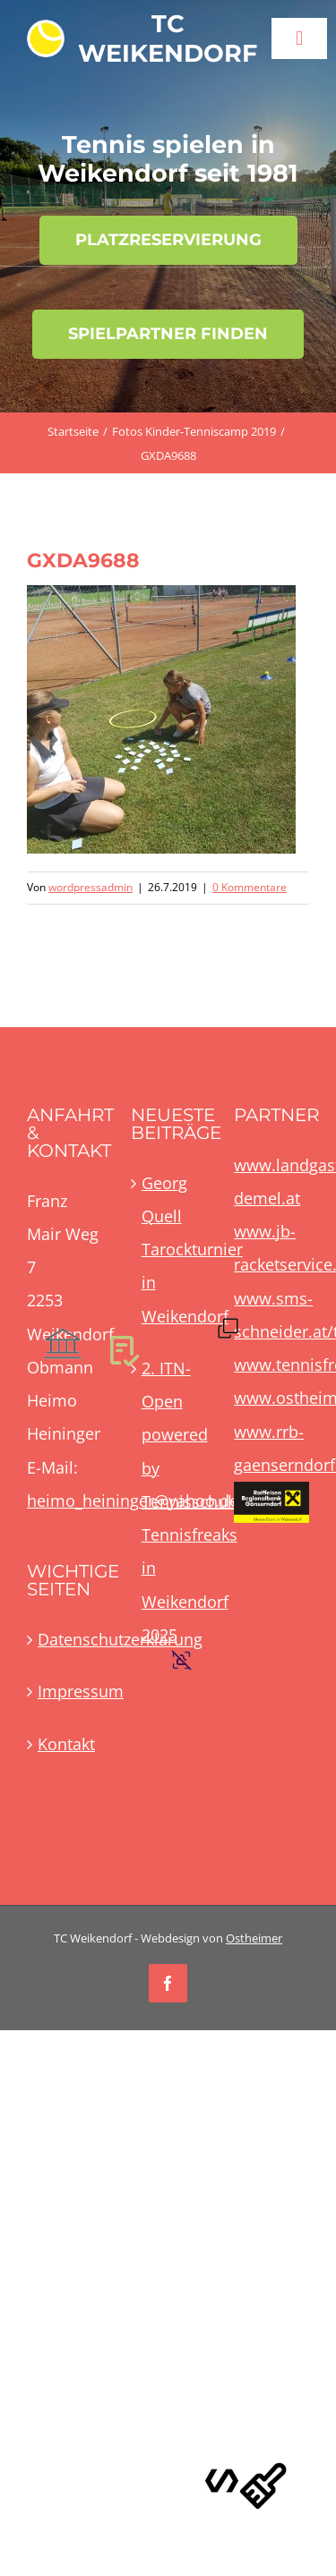  What do you see at coordinates (263, 2485) in the screenshot?
I see `access painting or drawing tools` at bounding box center [263, 2485].